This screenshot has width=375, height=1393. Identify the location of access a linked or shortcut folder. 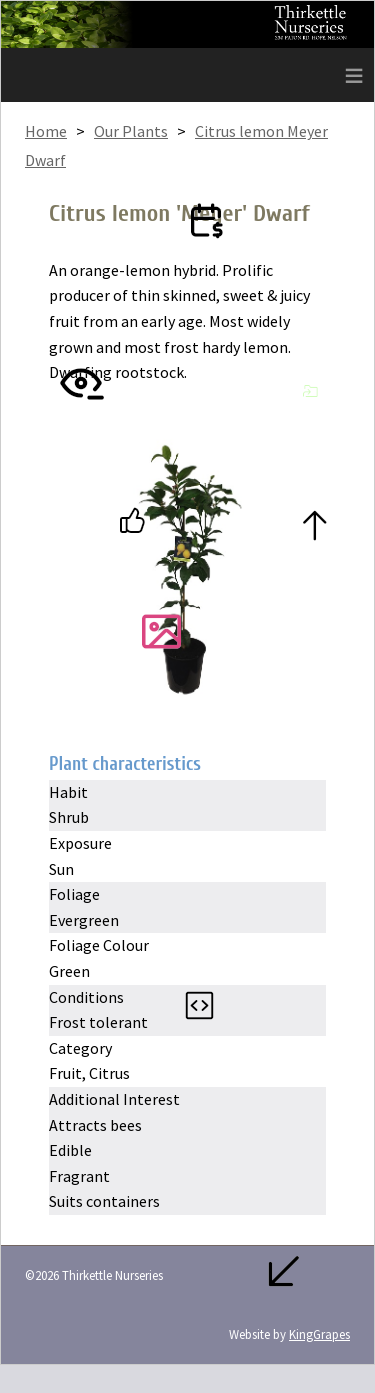
(311, 391).